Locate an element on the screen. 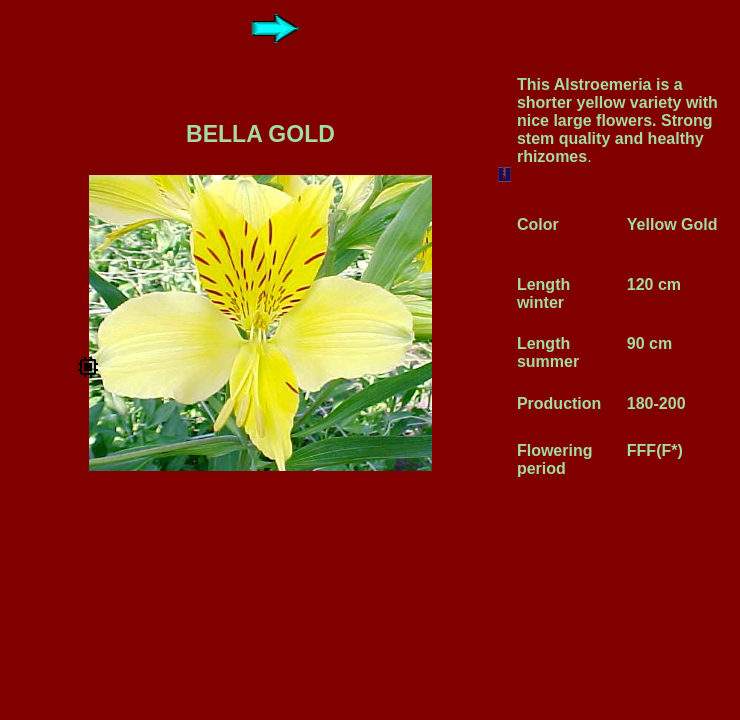  compressed or zipped file is located at coordinates (504, 174).